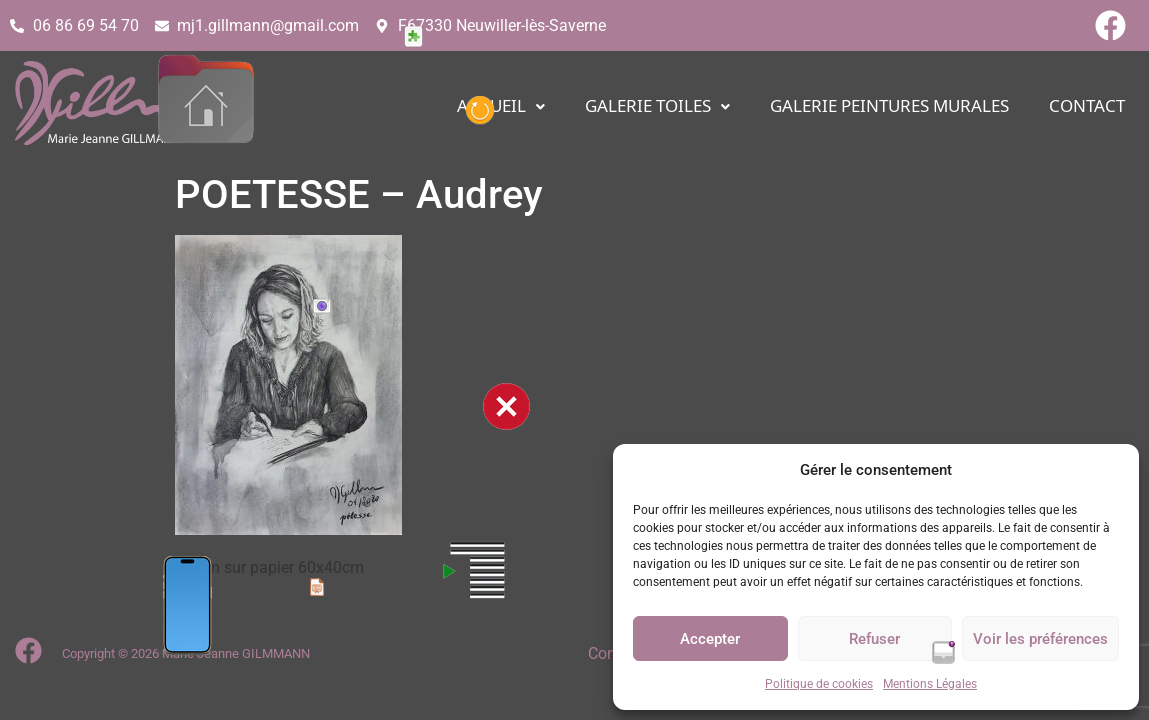 The height and width of the screenshot is (720, 1149). What do you see at coordinates (322, 306) in the screenshot?
I see `open the camera app` at bounding box center [322, 306].